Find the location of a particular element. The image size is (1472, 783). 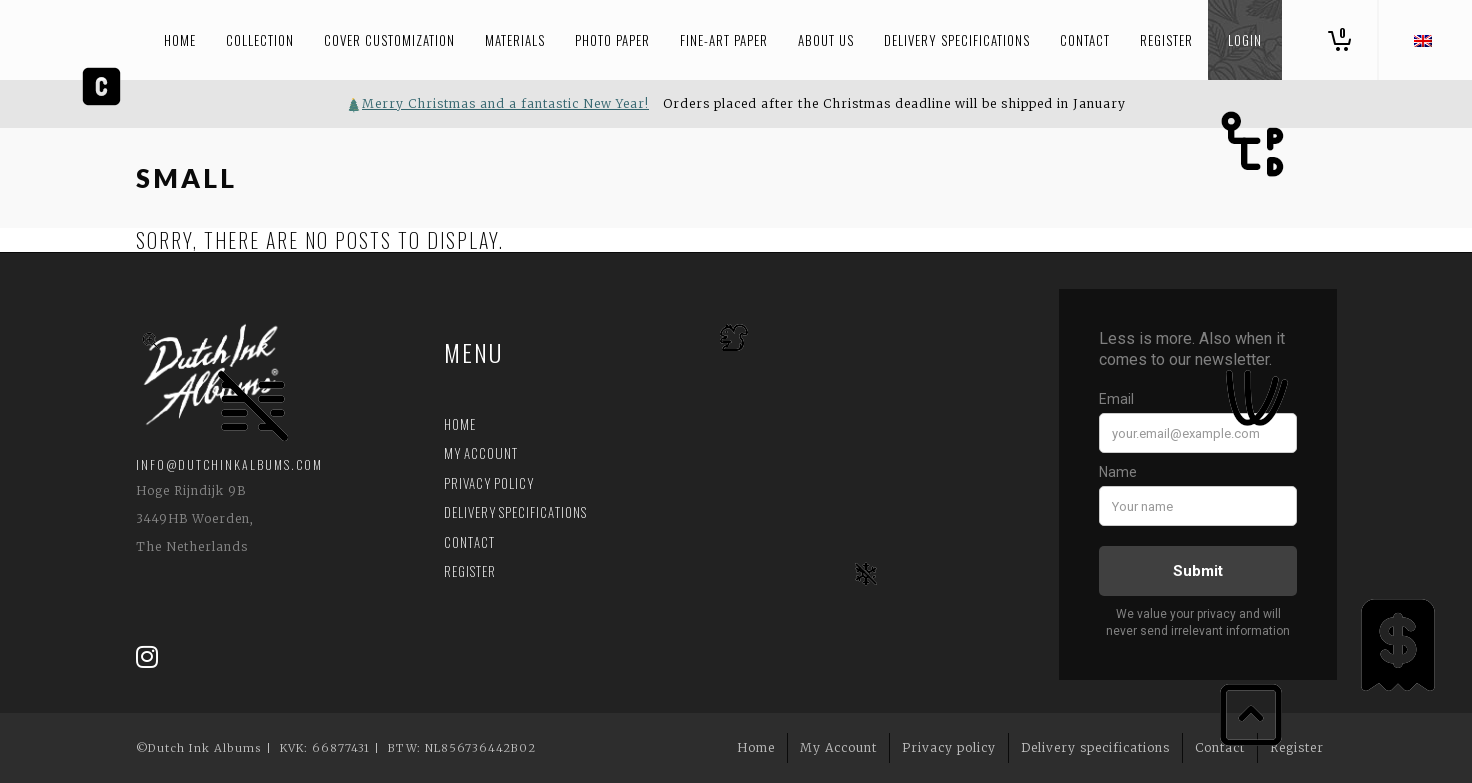

zoom in on content is located at coordinates (150, 340).